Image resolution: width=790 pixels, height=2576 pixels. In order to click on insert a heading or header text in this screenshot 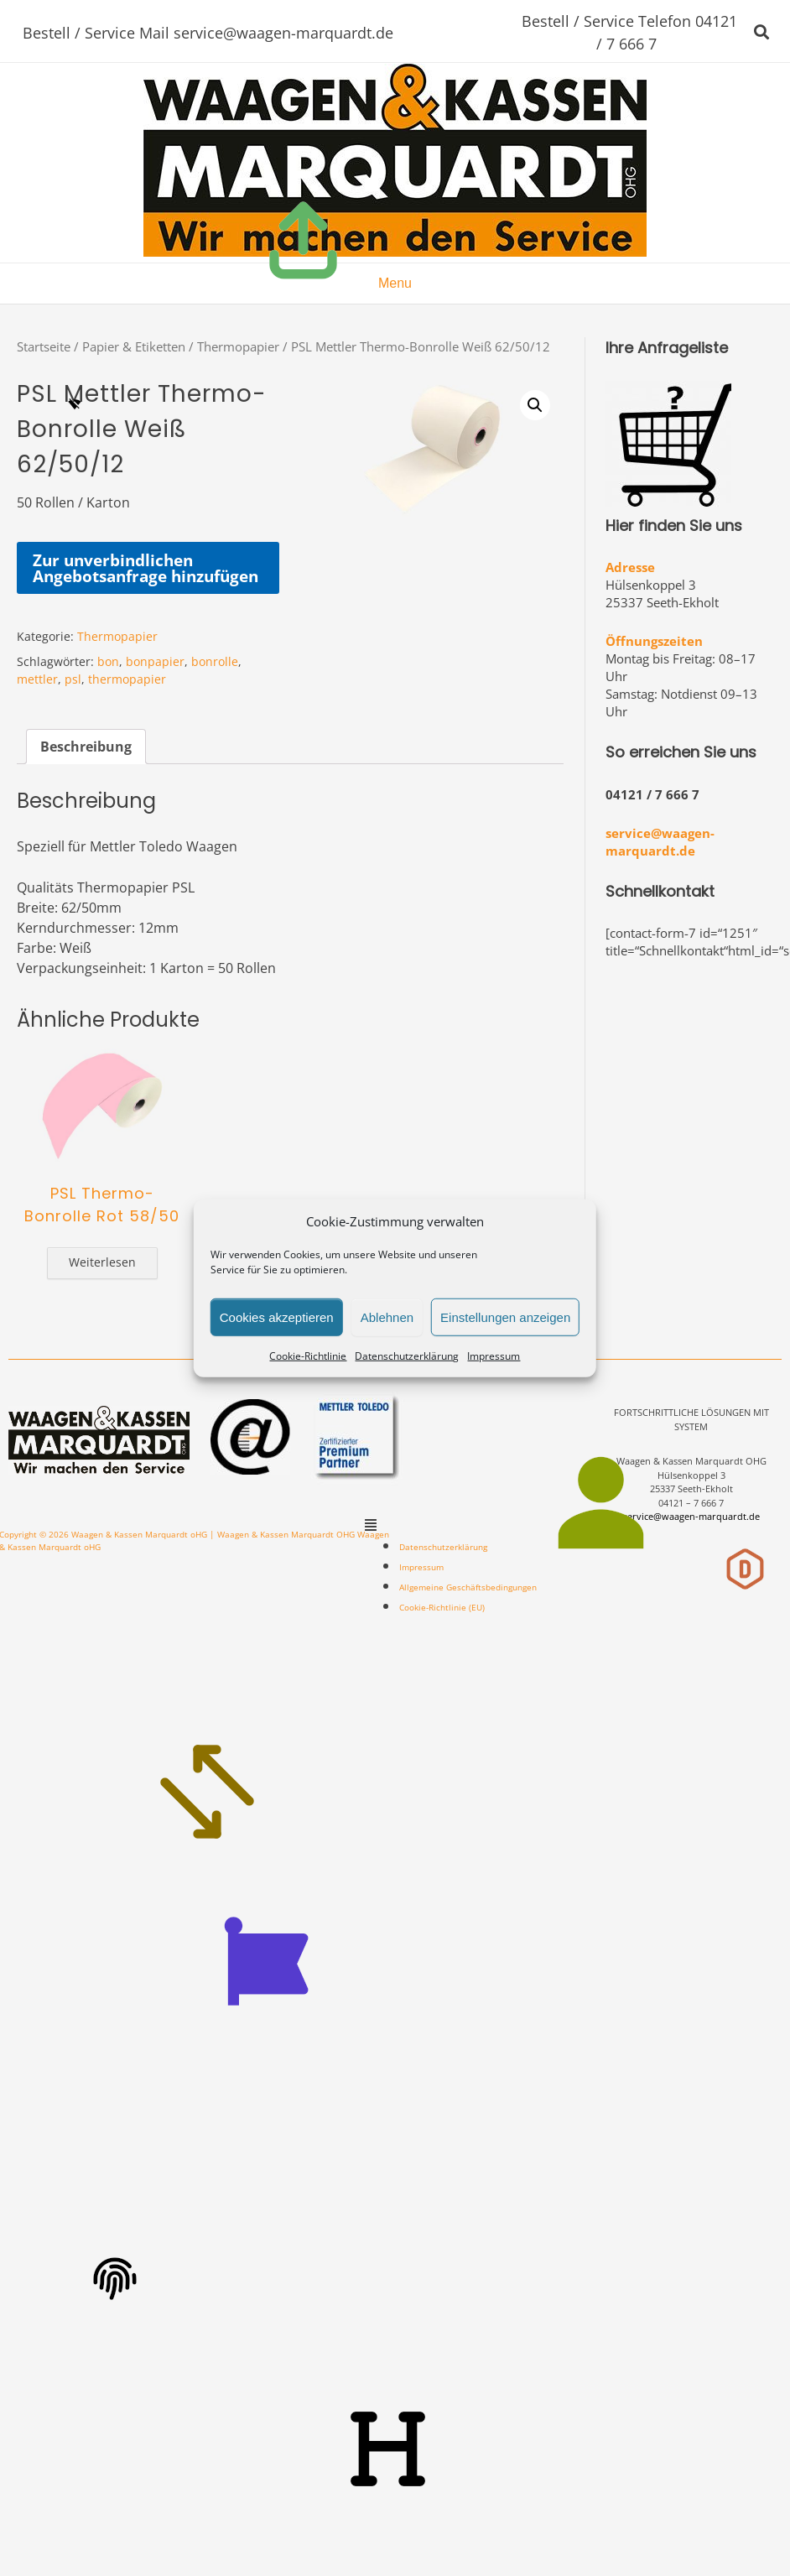, I will do `click(387, 2449)`.